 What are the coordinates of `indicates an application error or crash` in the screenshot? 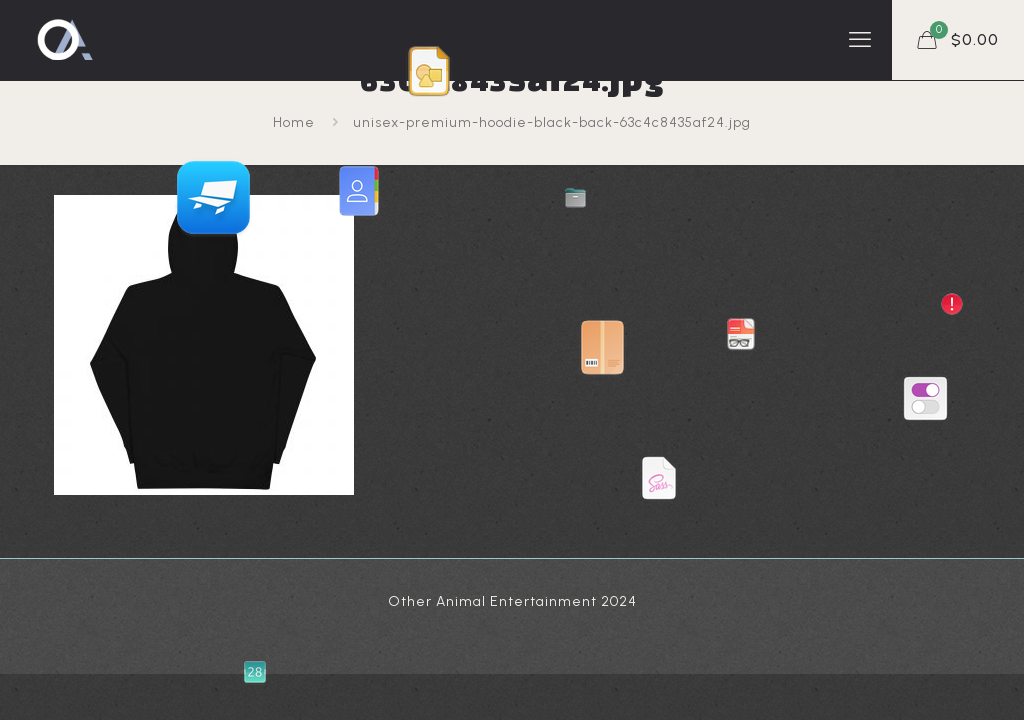 It's located at (952, 304).